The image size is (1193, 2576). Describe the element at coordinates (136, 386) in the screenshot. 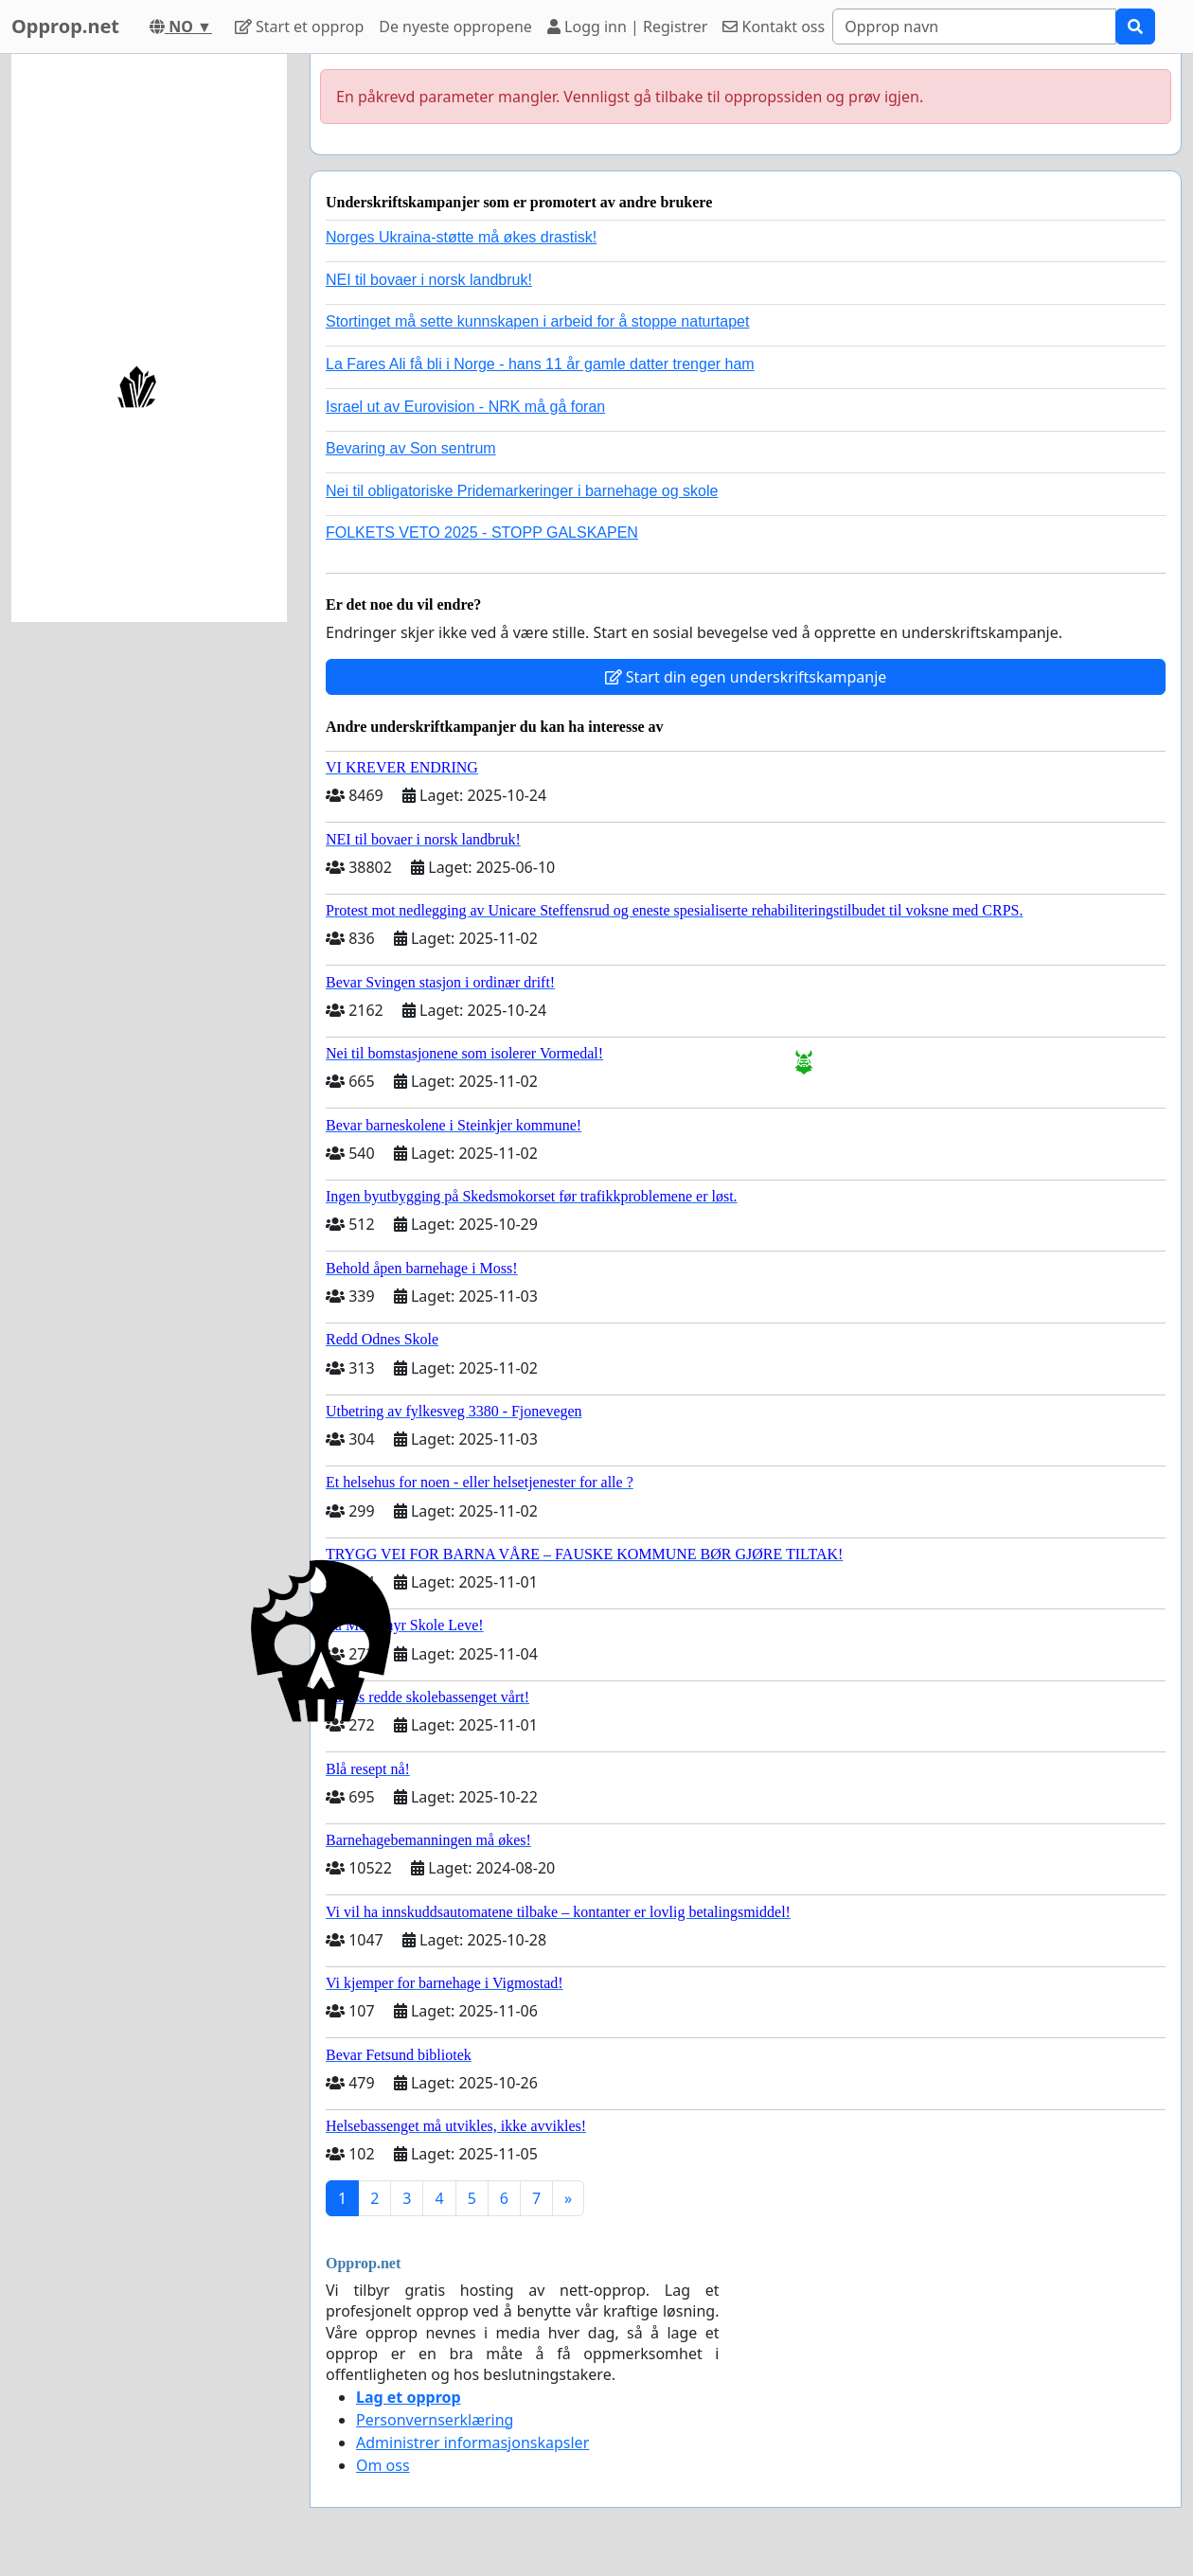

I see `view crystal resources or inventory` at that location.